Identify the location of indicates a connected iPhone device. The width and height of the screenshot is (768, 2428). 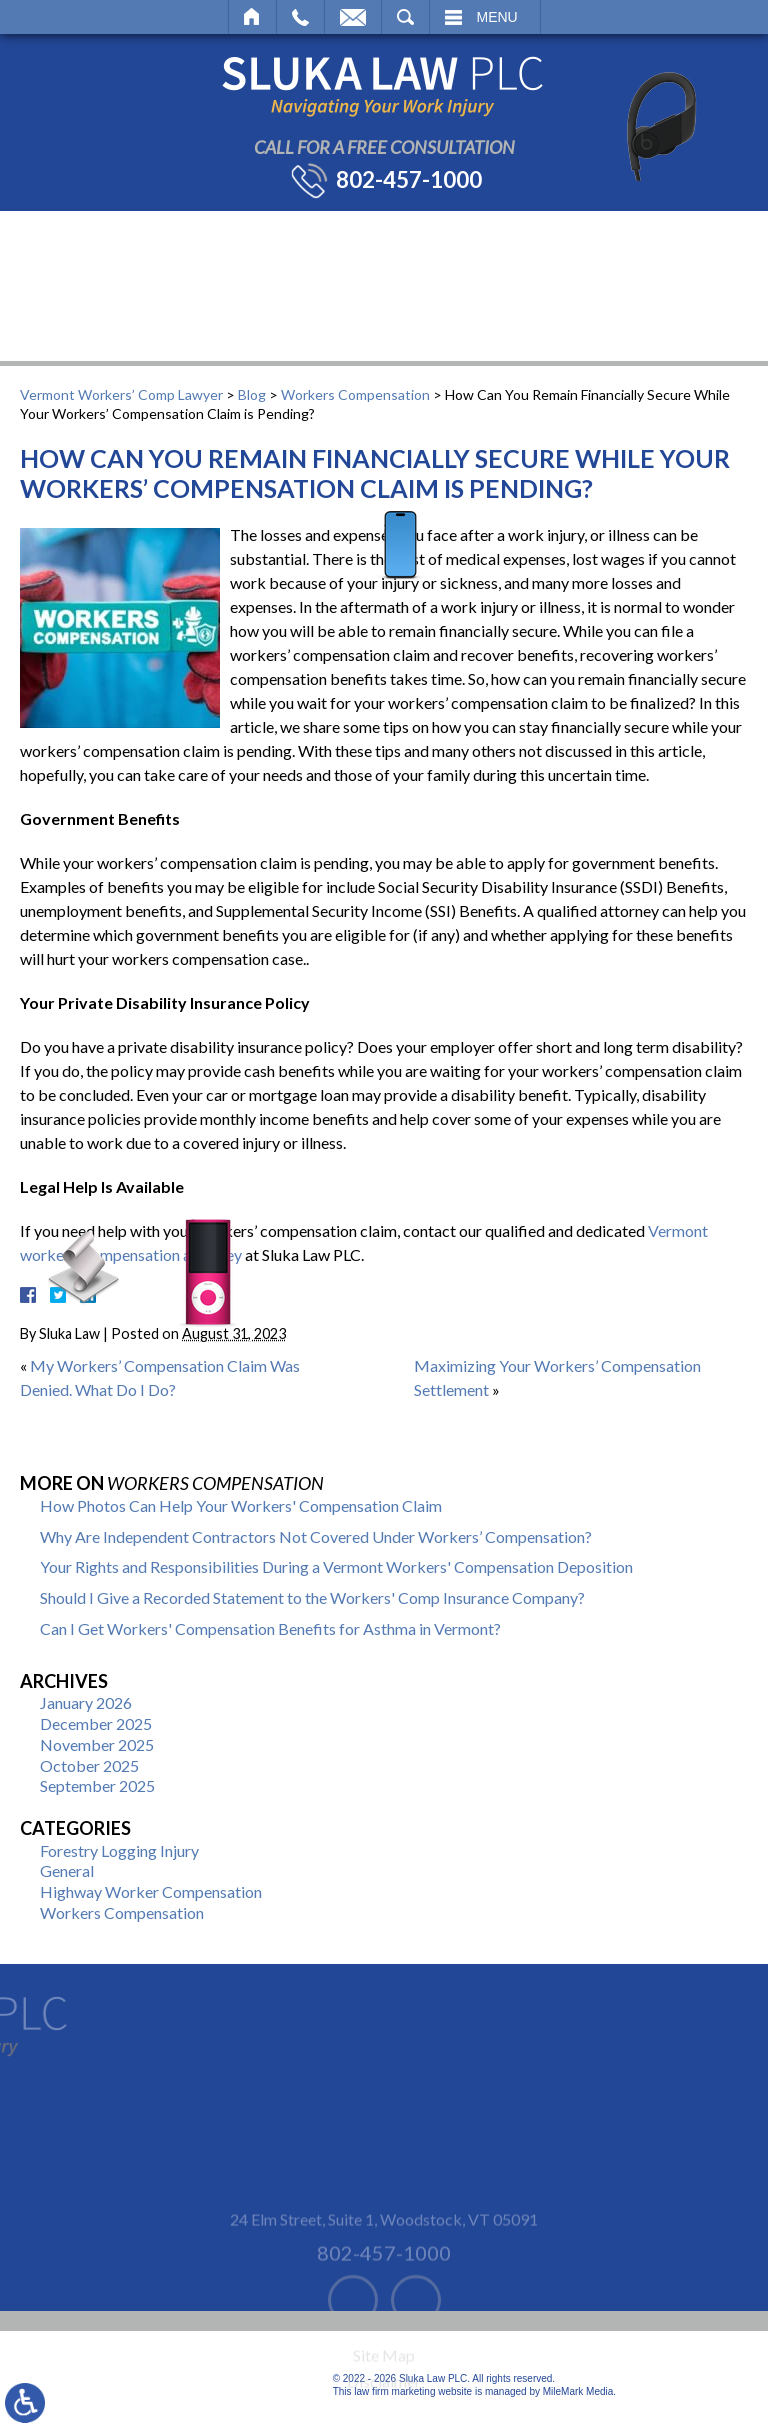
(400, 545).